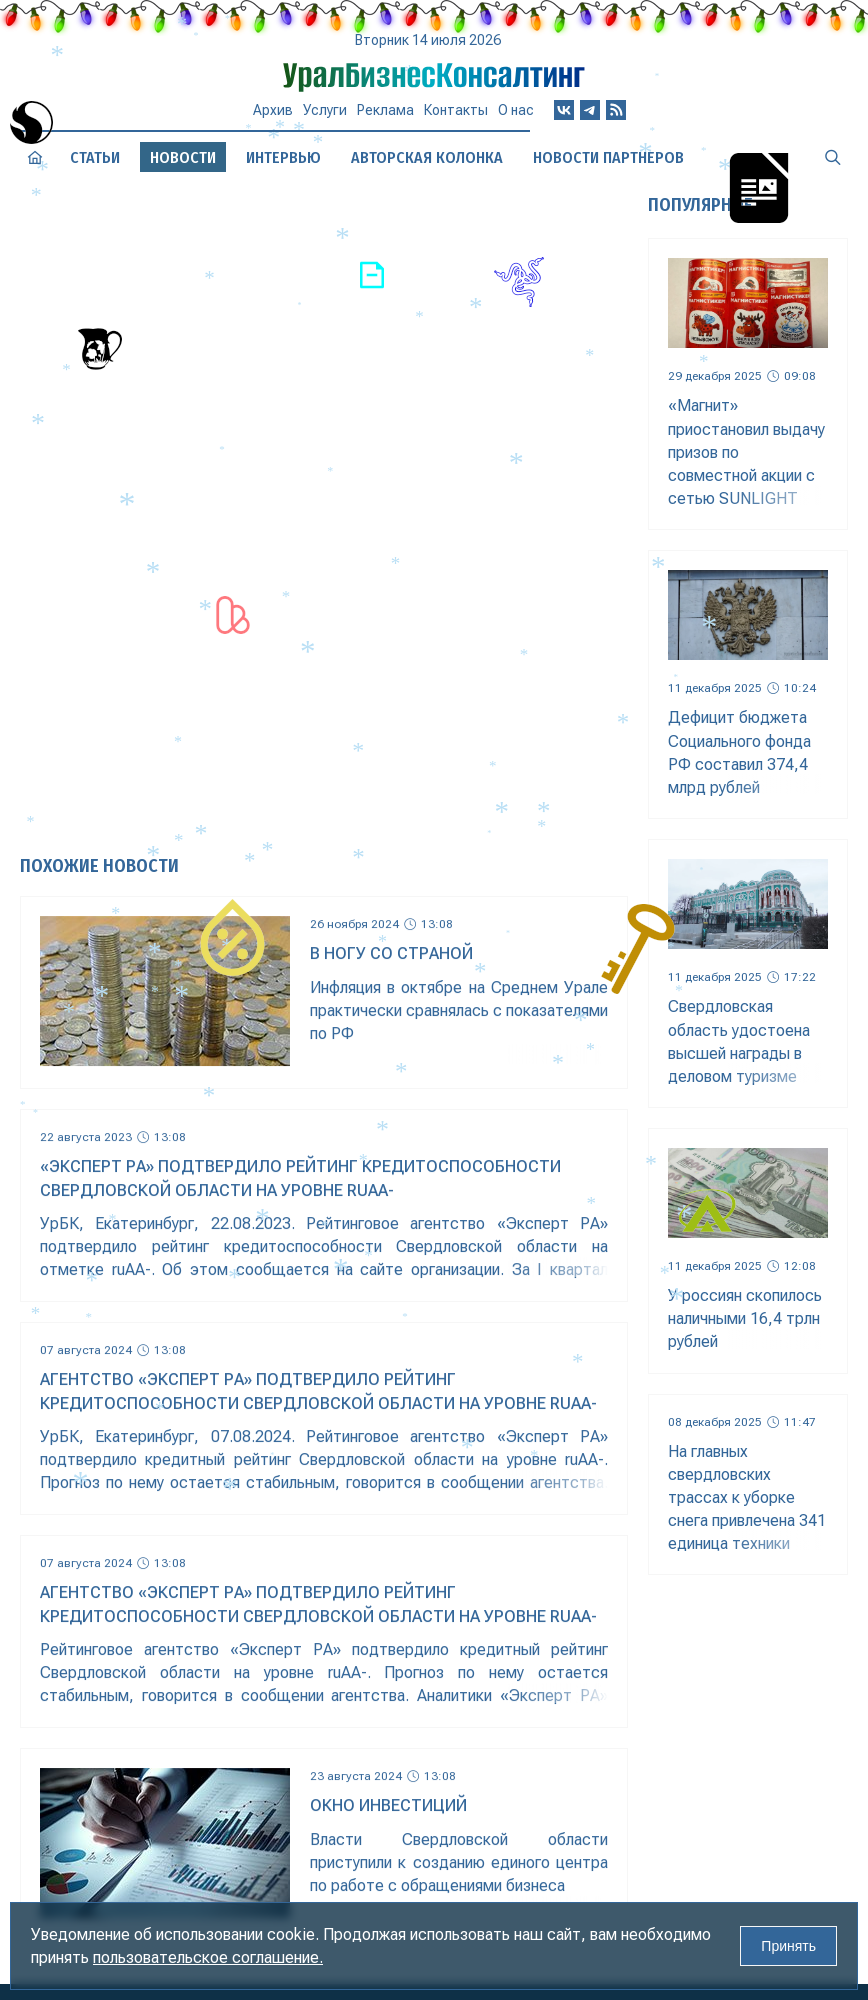  What do you see at coordinates (759, 188) in the screenshot?
I see `open libreoffice writer` at bounding box center [759, 188].